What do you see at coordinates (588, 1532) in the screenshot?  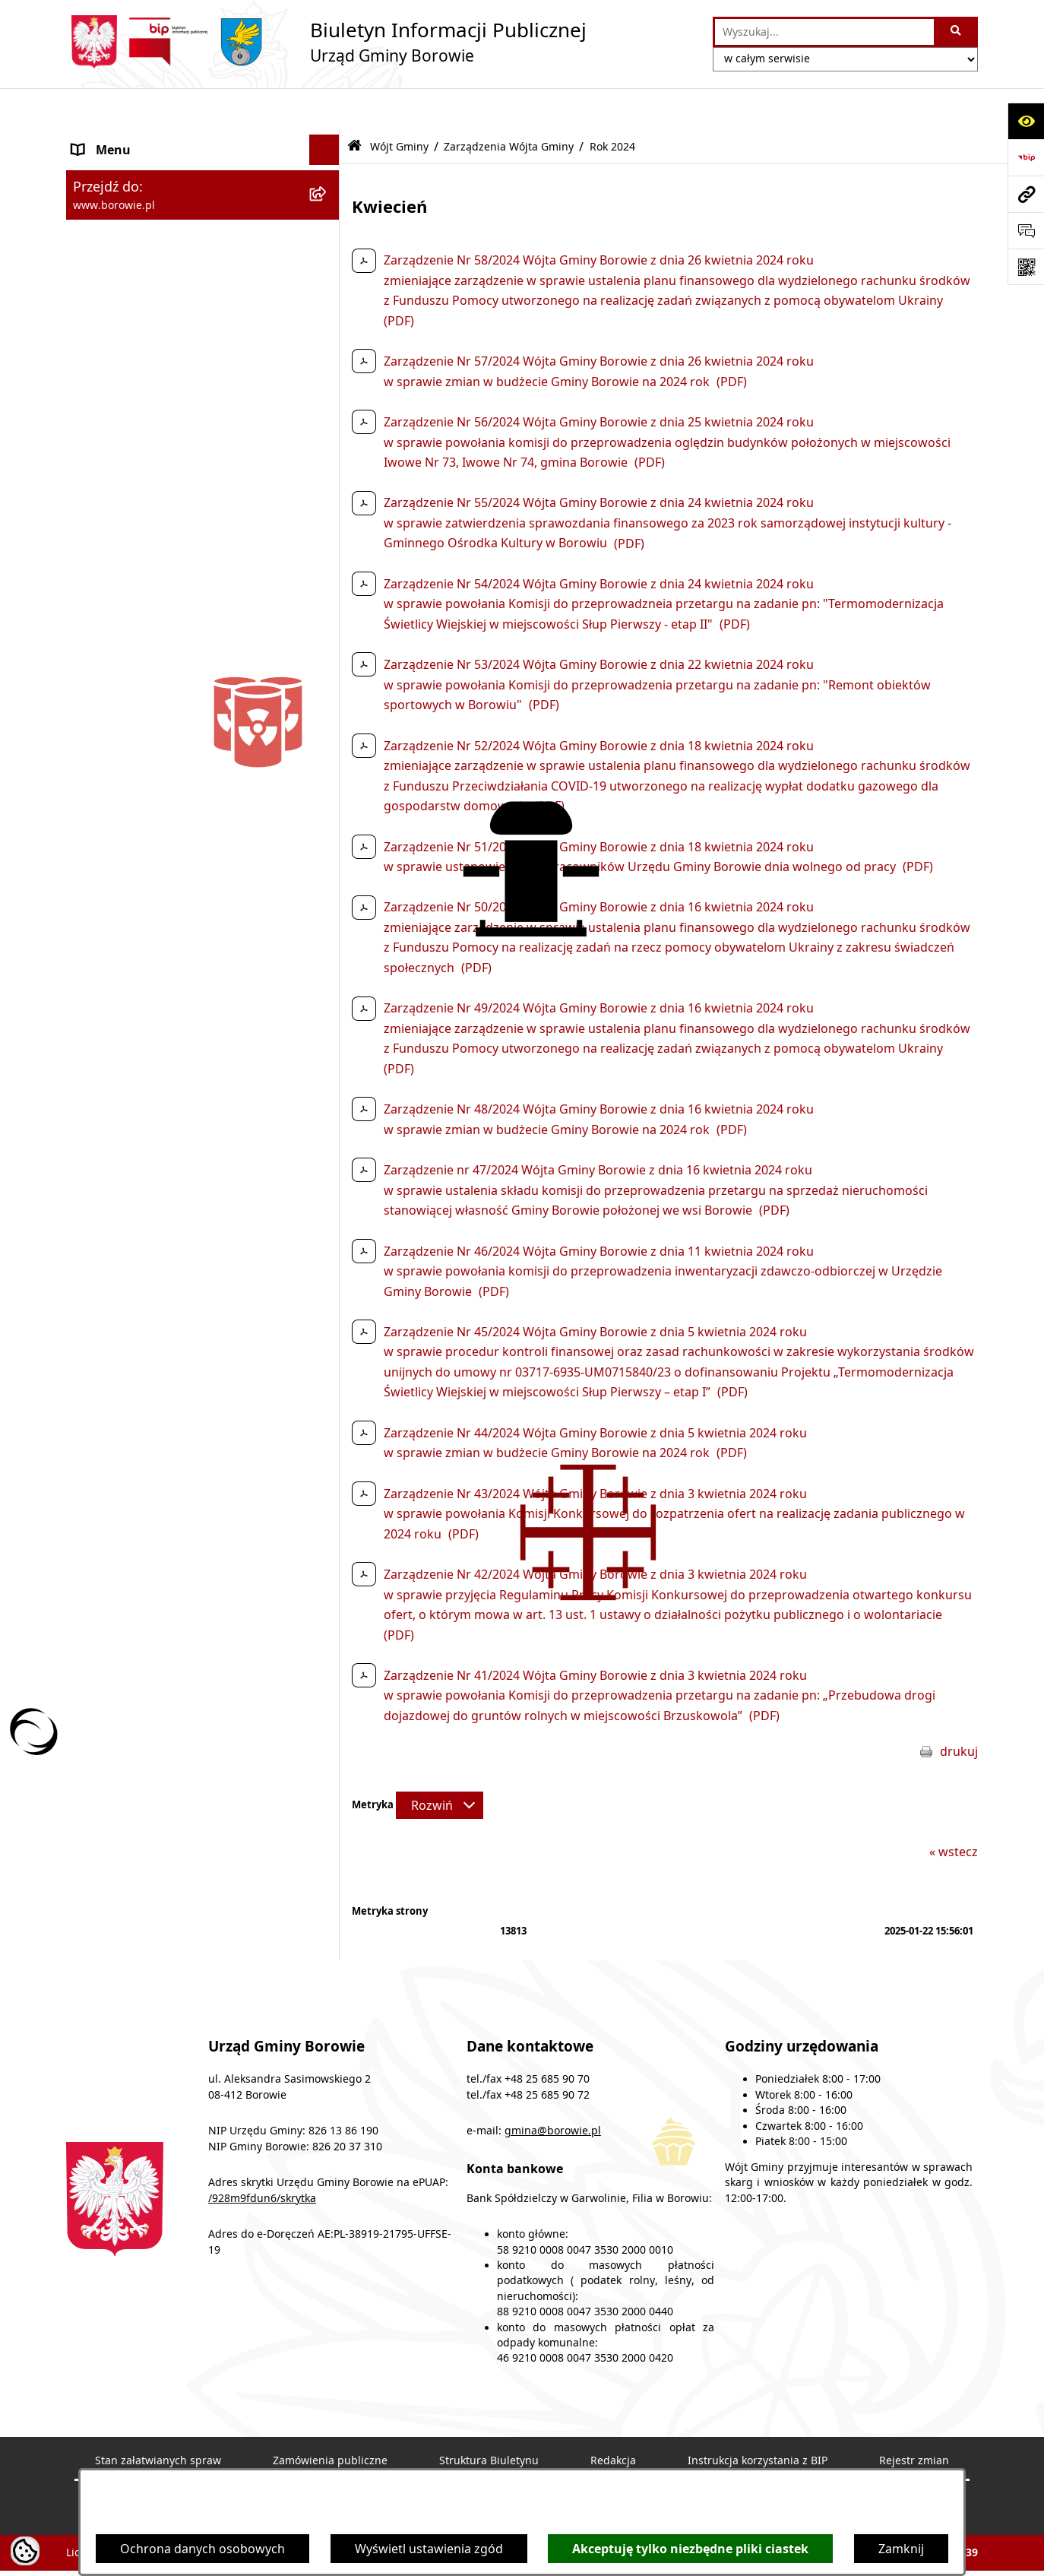 I see `religious or faith-based content indicator` at bounding box center [588, 1532].